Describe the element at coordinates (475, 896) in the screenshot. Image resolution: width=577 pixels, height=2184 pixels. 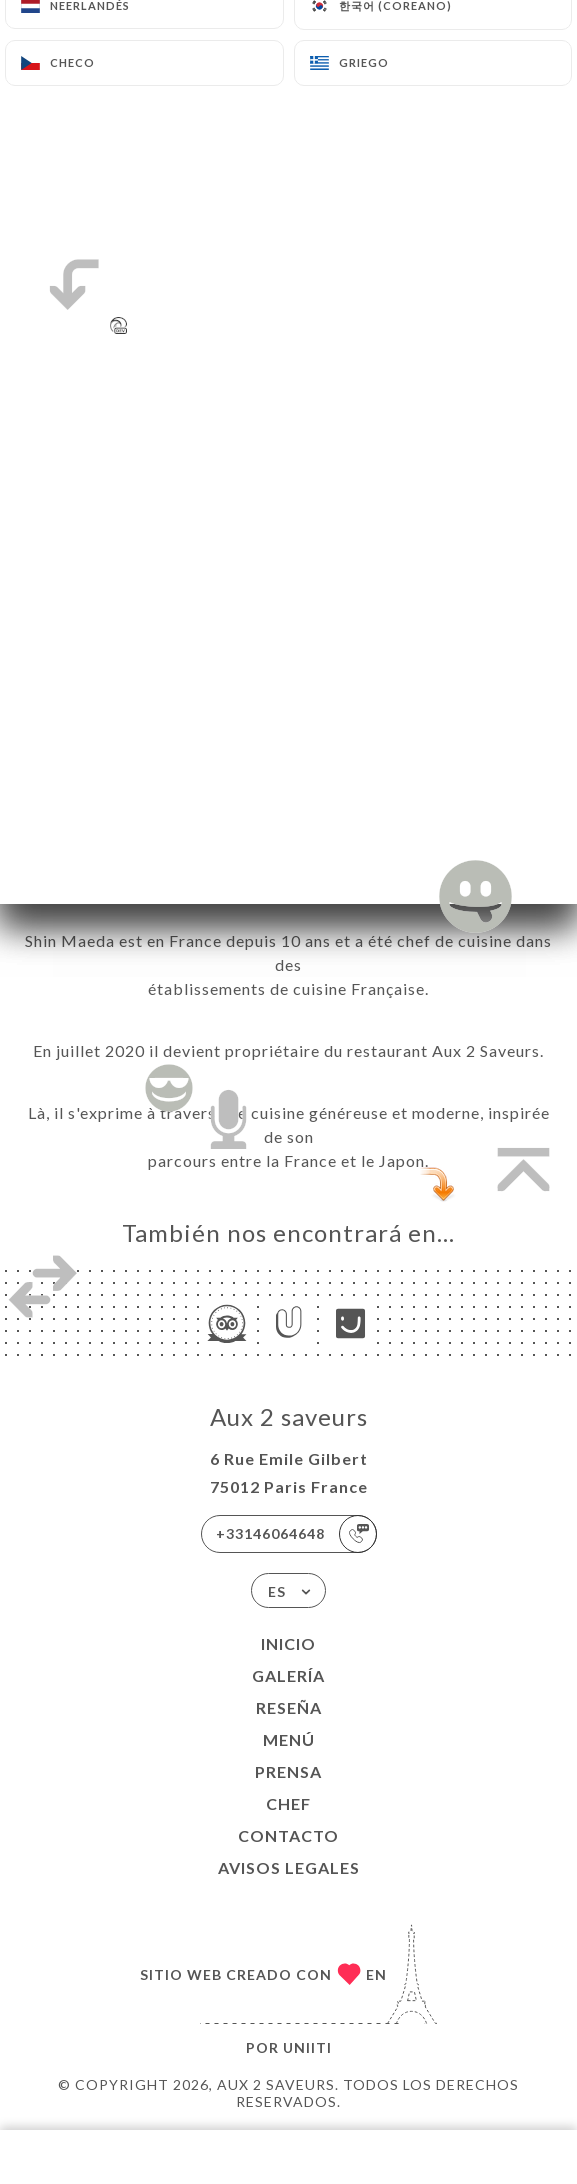
I see `emoji reaction showing playful or teasing mood` at that location.